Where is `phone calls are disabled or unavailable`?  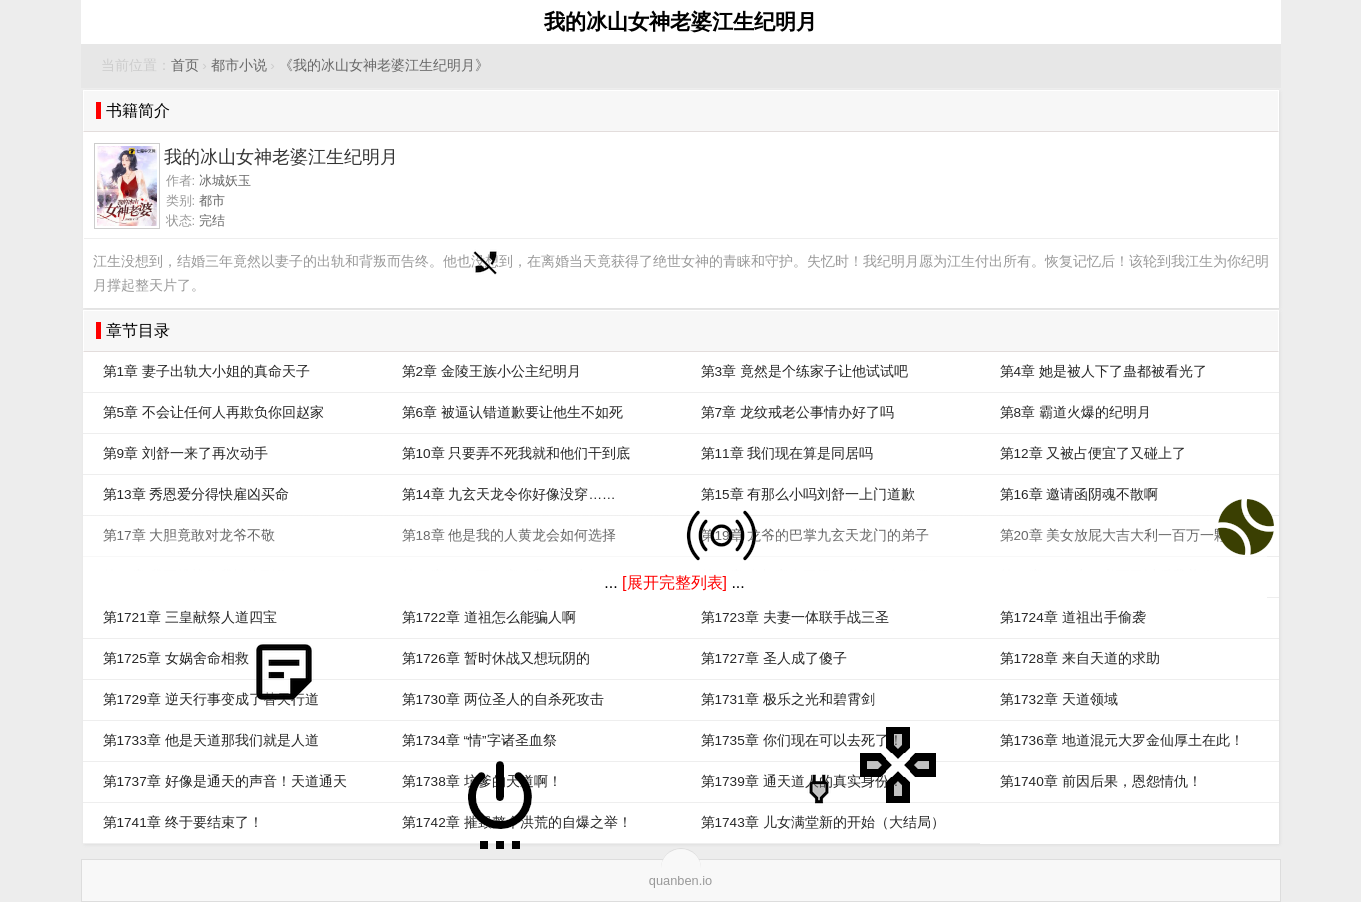
phone calls are disabled or unavailable is located at coordinates (486, 262).